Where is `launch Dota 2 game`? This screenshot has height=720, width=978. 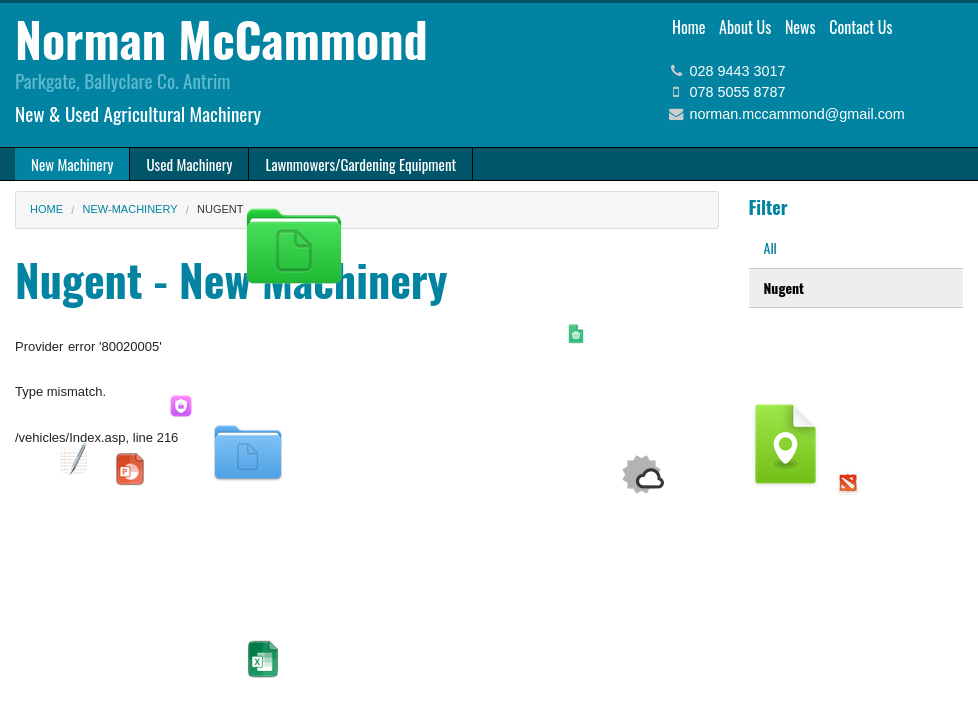
launch Dota 2 game is located at coordinates (848, 483).